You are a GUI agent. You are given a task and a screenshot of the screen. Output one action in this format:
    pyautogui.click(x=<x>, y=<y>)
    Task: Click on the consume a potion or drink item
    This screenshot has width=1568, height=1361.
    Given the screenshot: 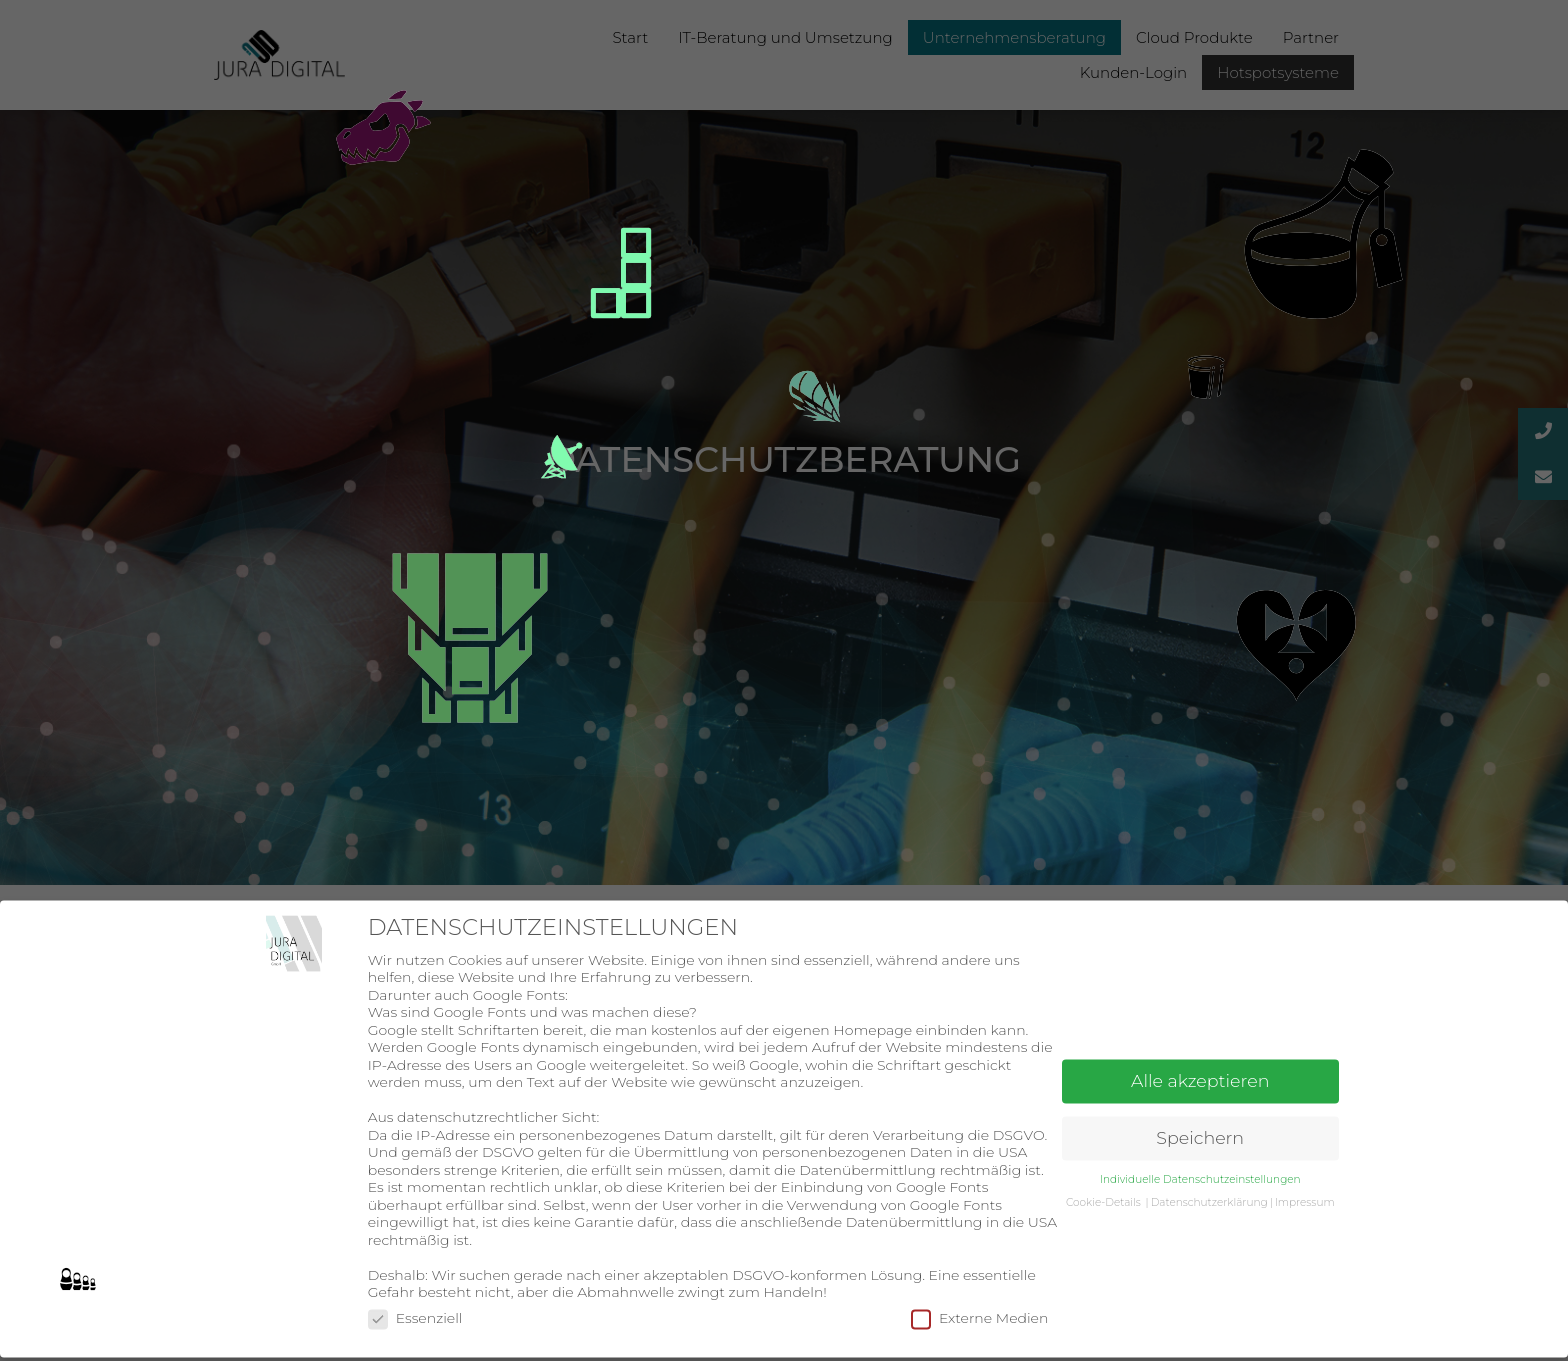 What is the action you would take?
    pyautogui.click(x=1323, y=233)
    